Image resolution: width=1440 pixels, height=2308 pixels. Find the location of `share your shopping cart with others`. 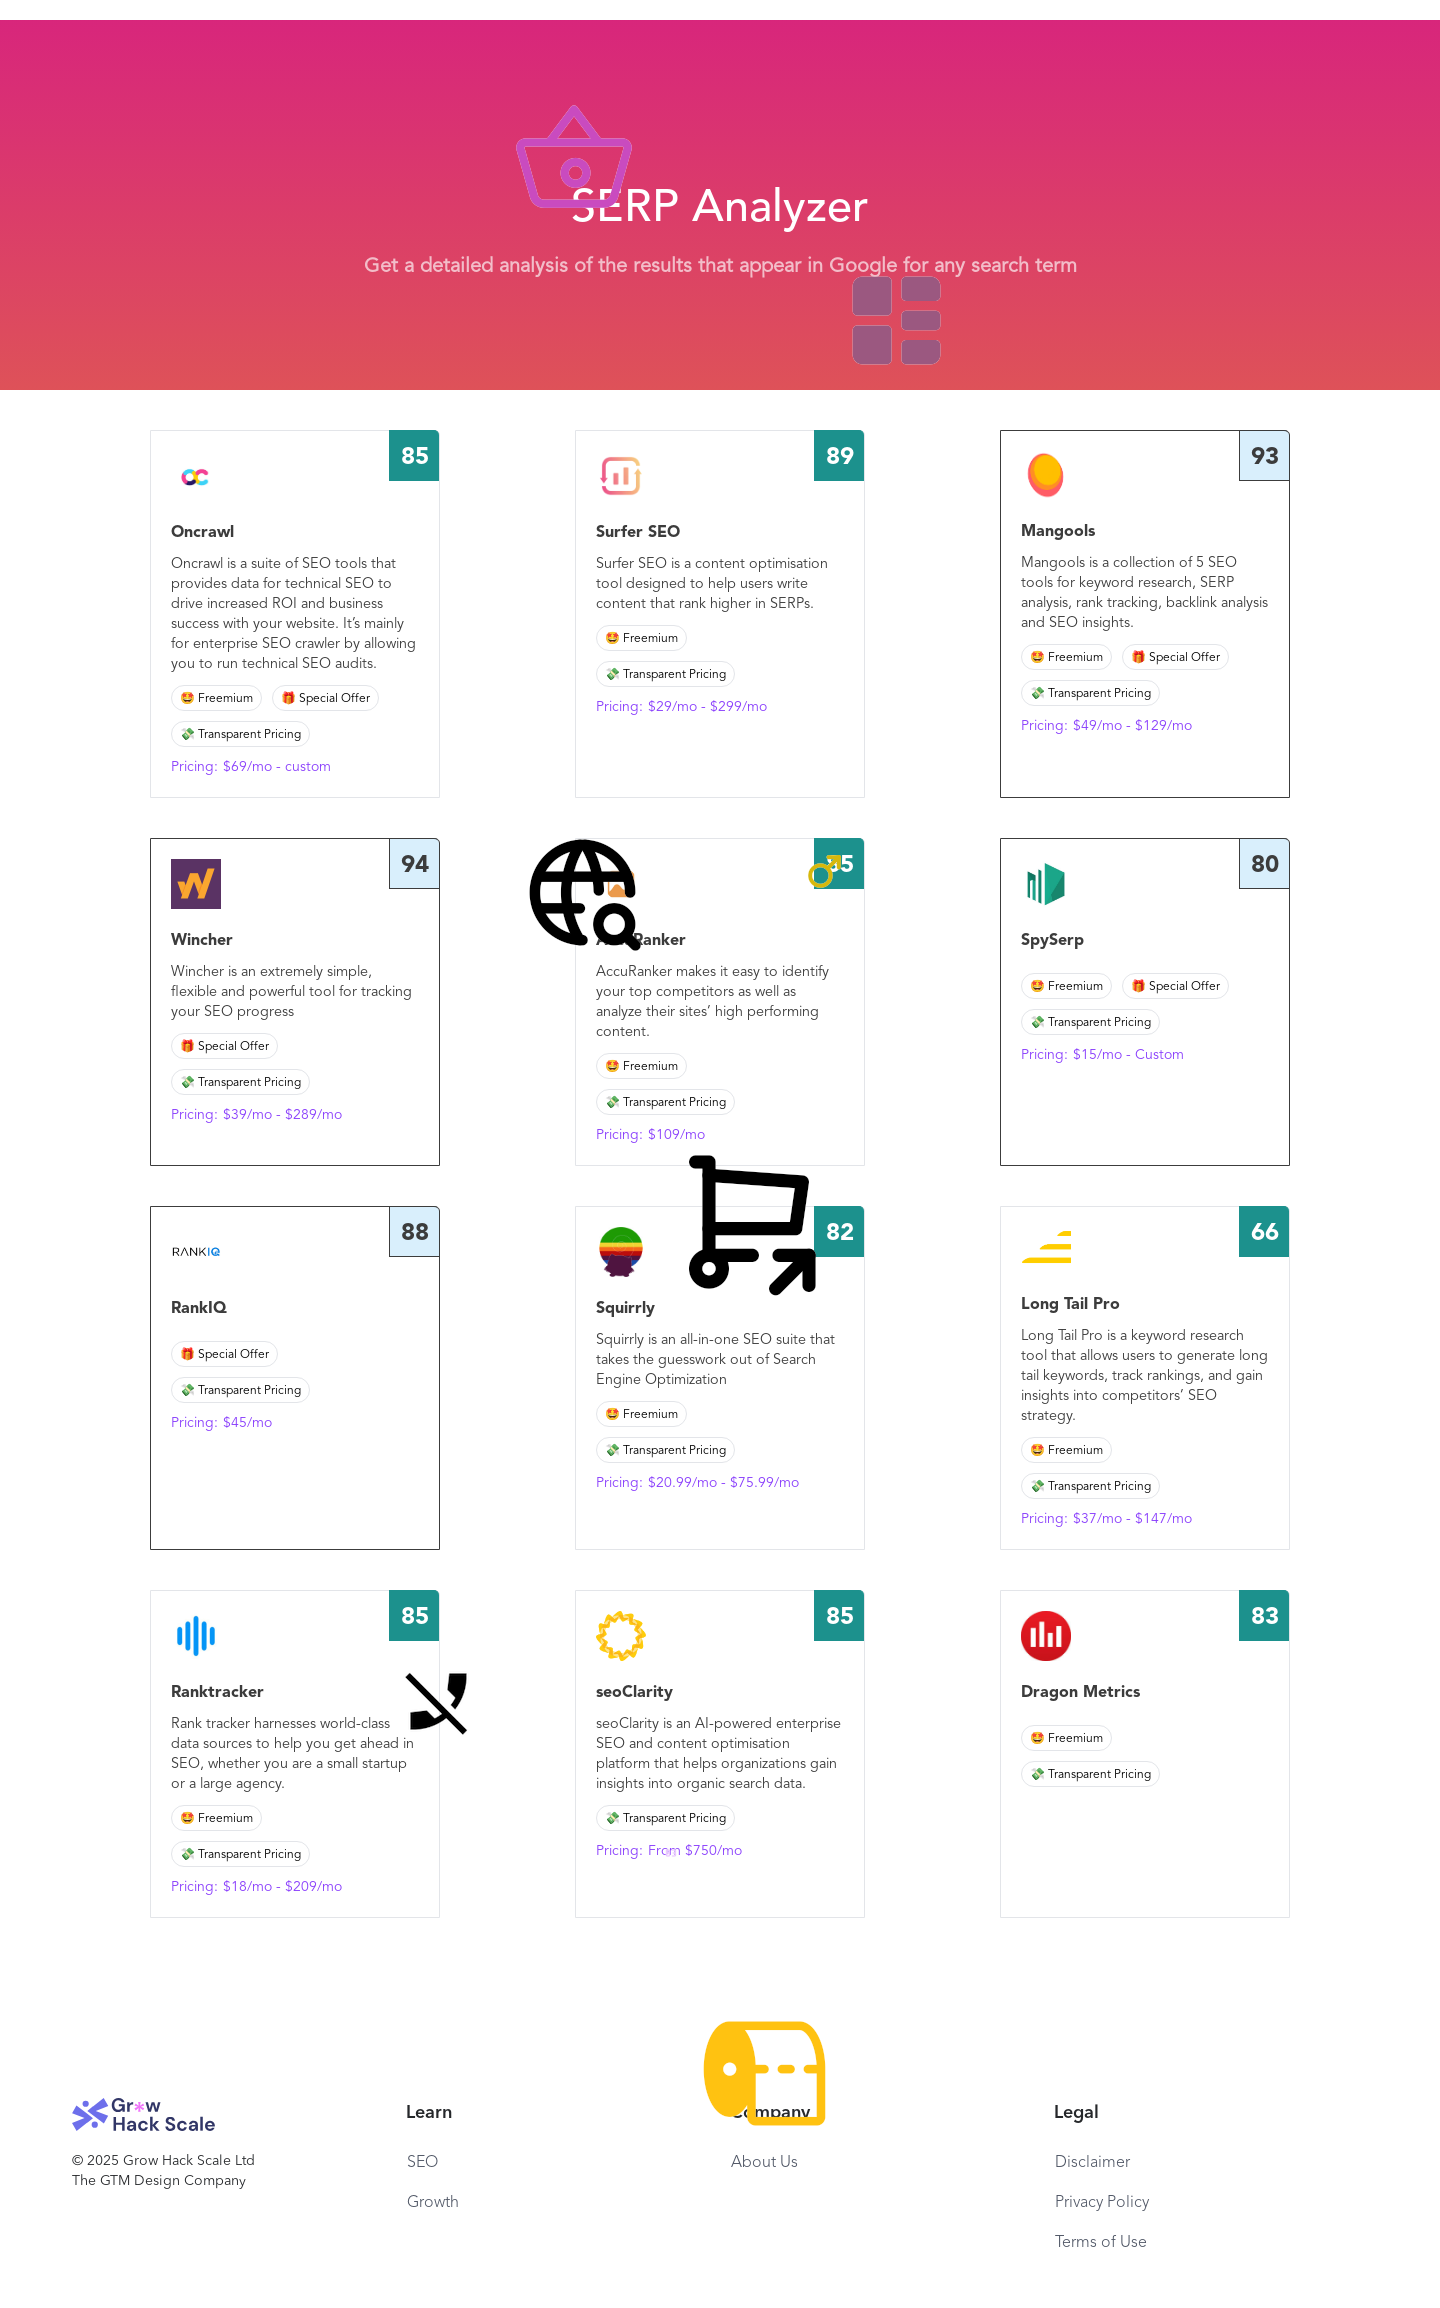

share your shopping cart with others is located at coordinates (749, 1222).